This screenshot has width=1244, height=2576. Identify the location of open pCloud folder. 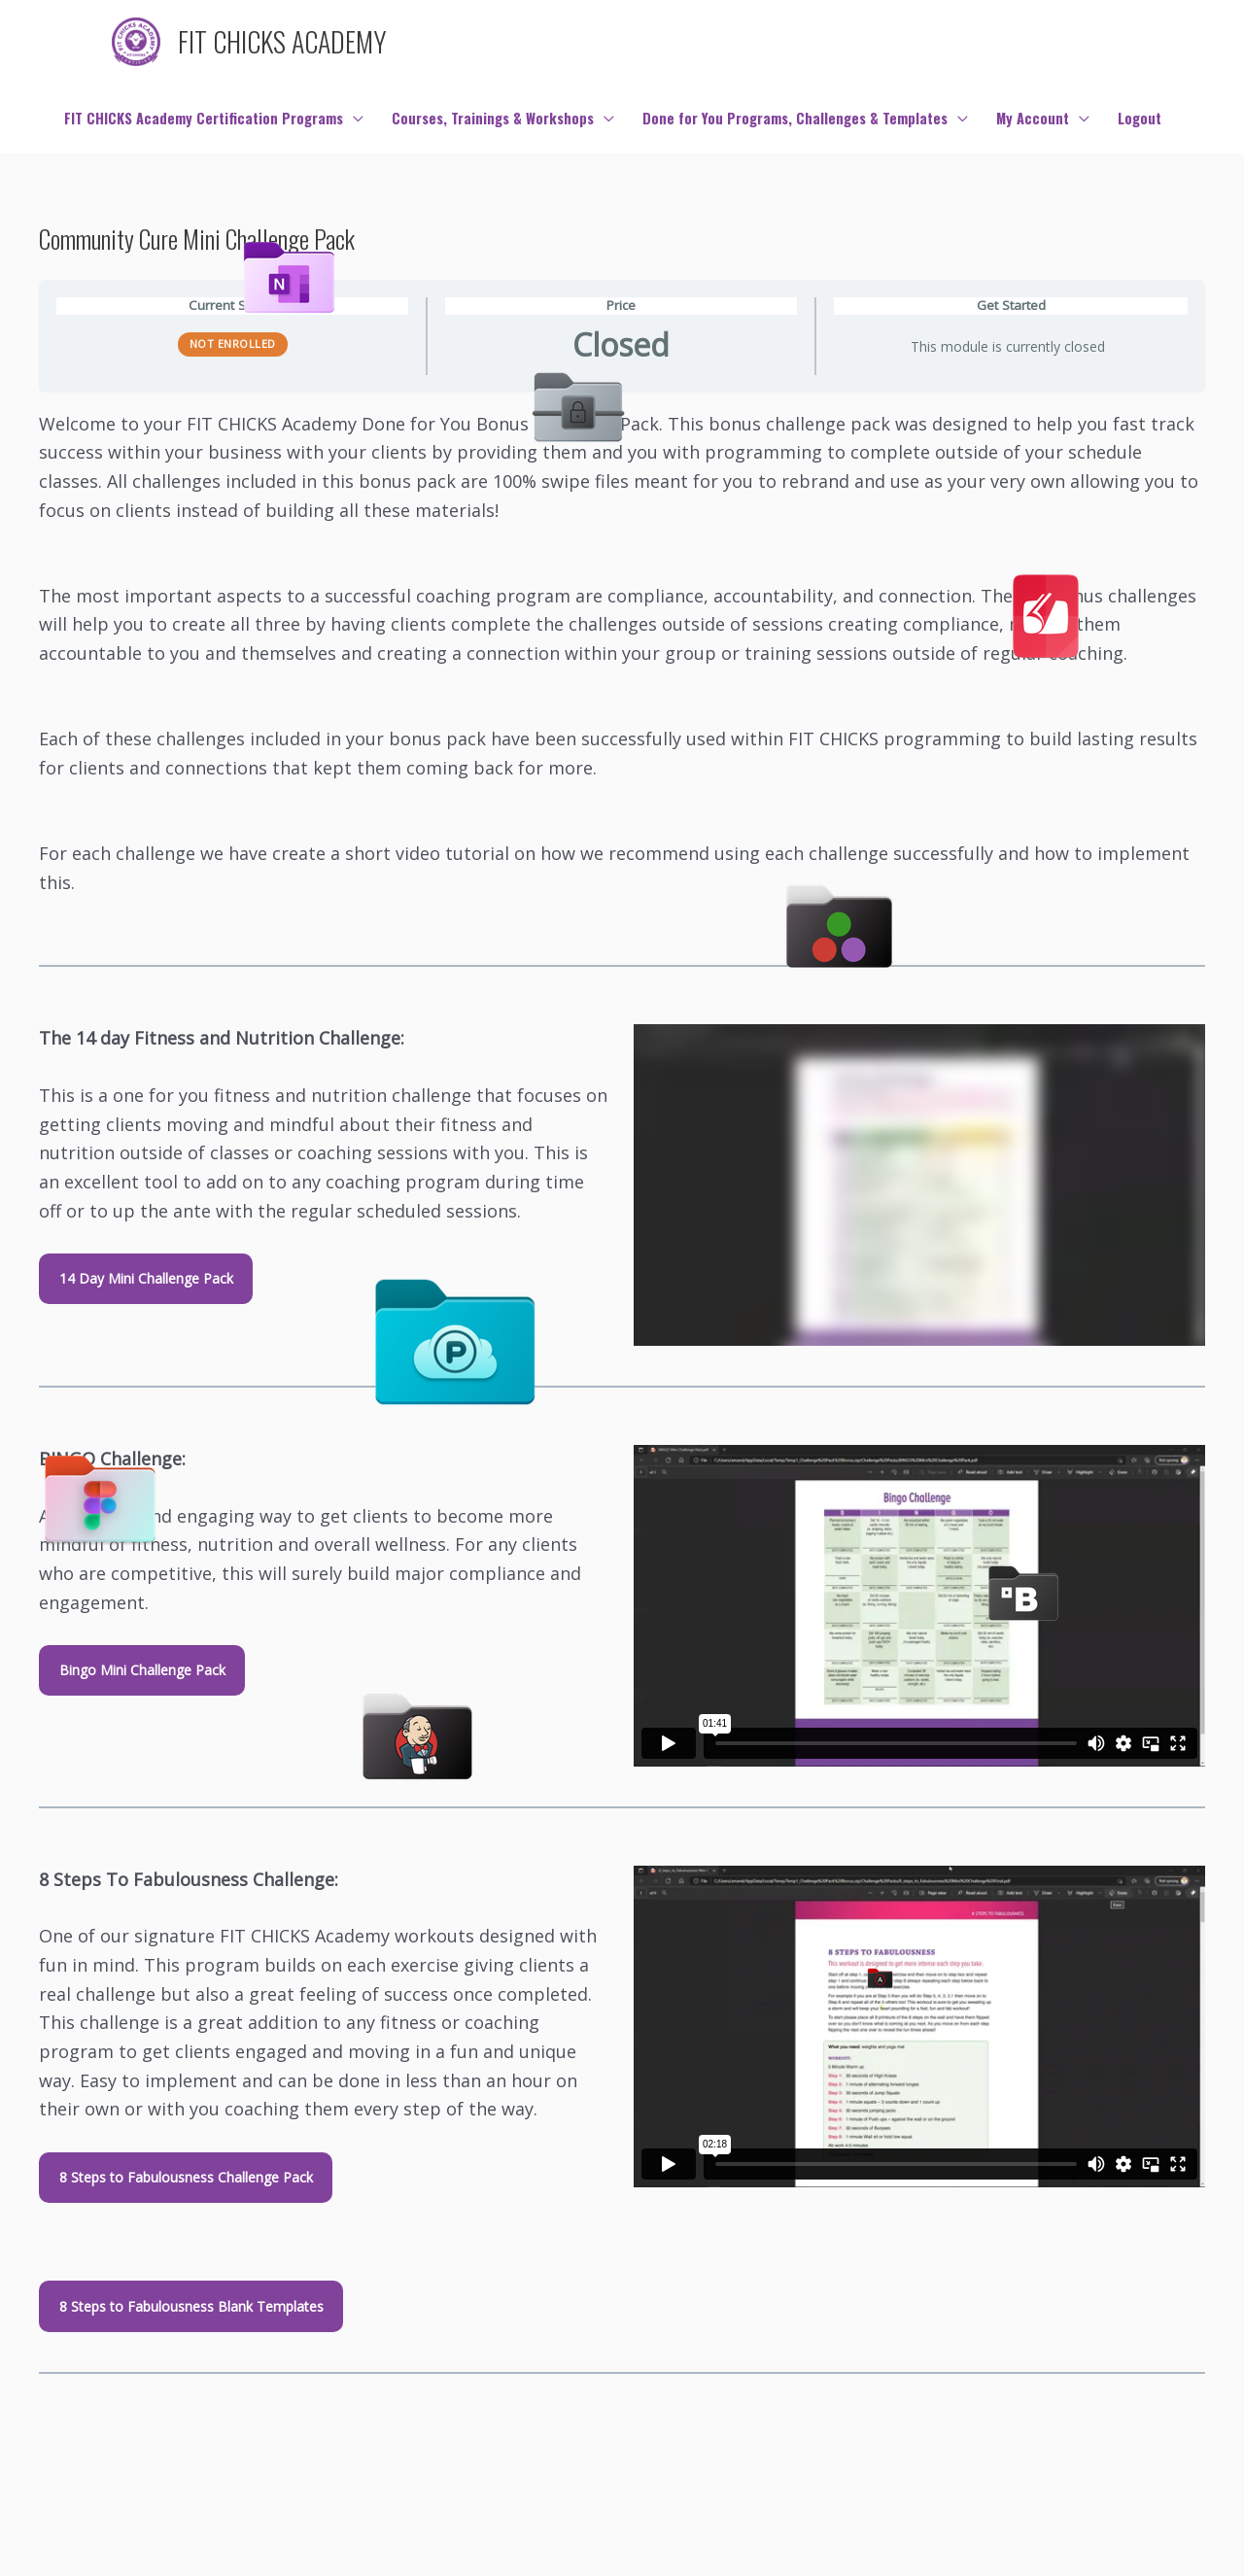
(454, 1346).